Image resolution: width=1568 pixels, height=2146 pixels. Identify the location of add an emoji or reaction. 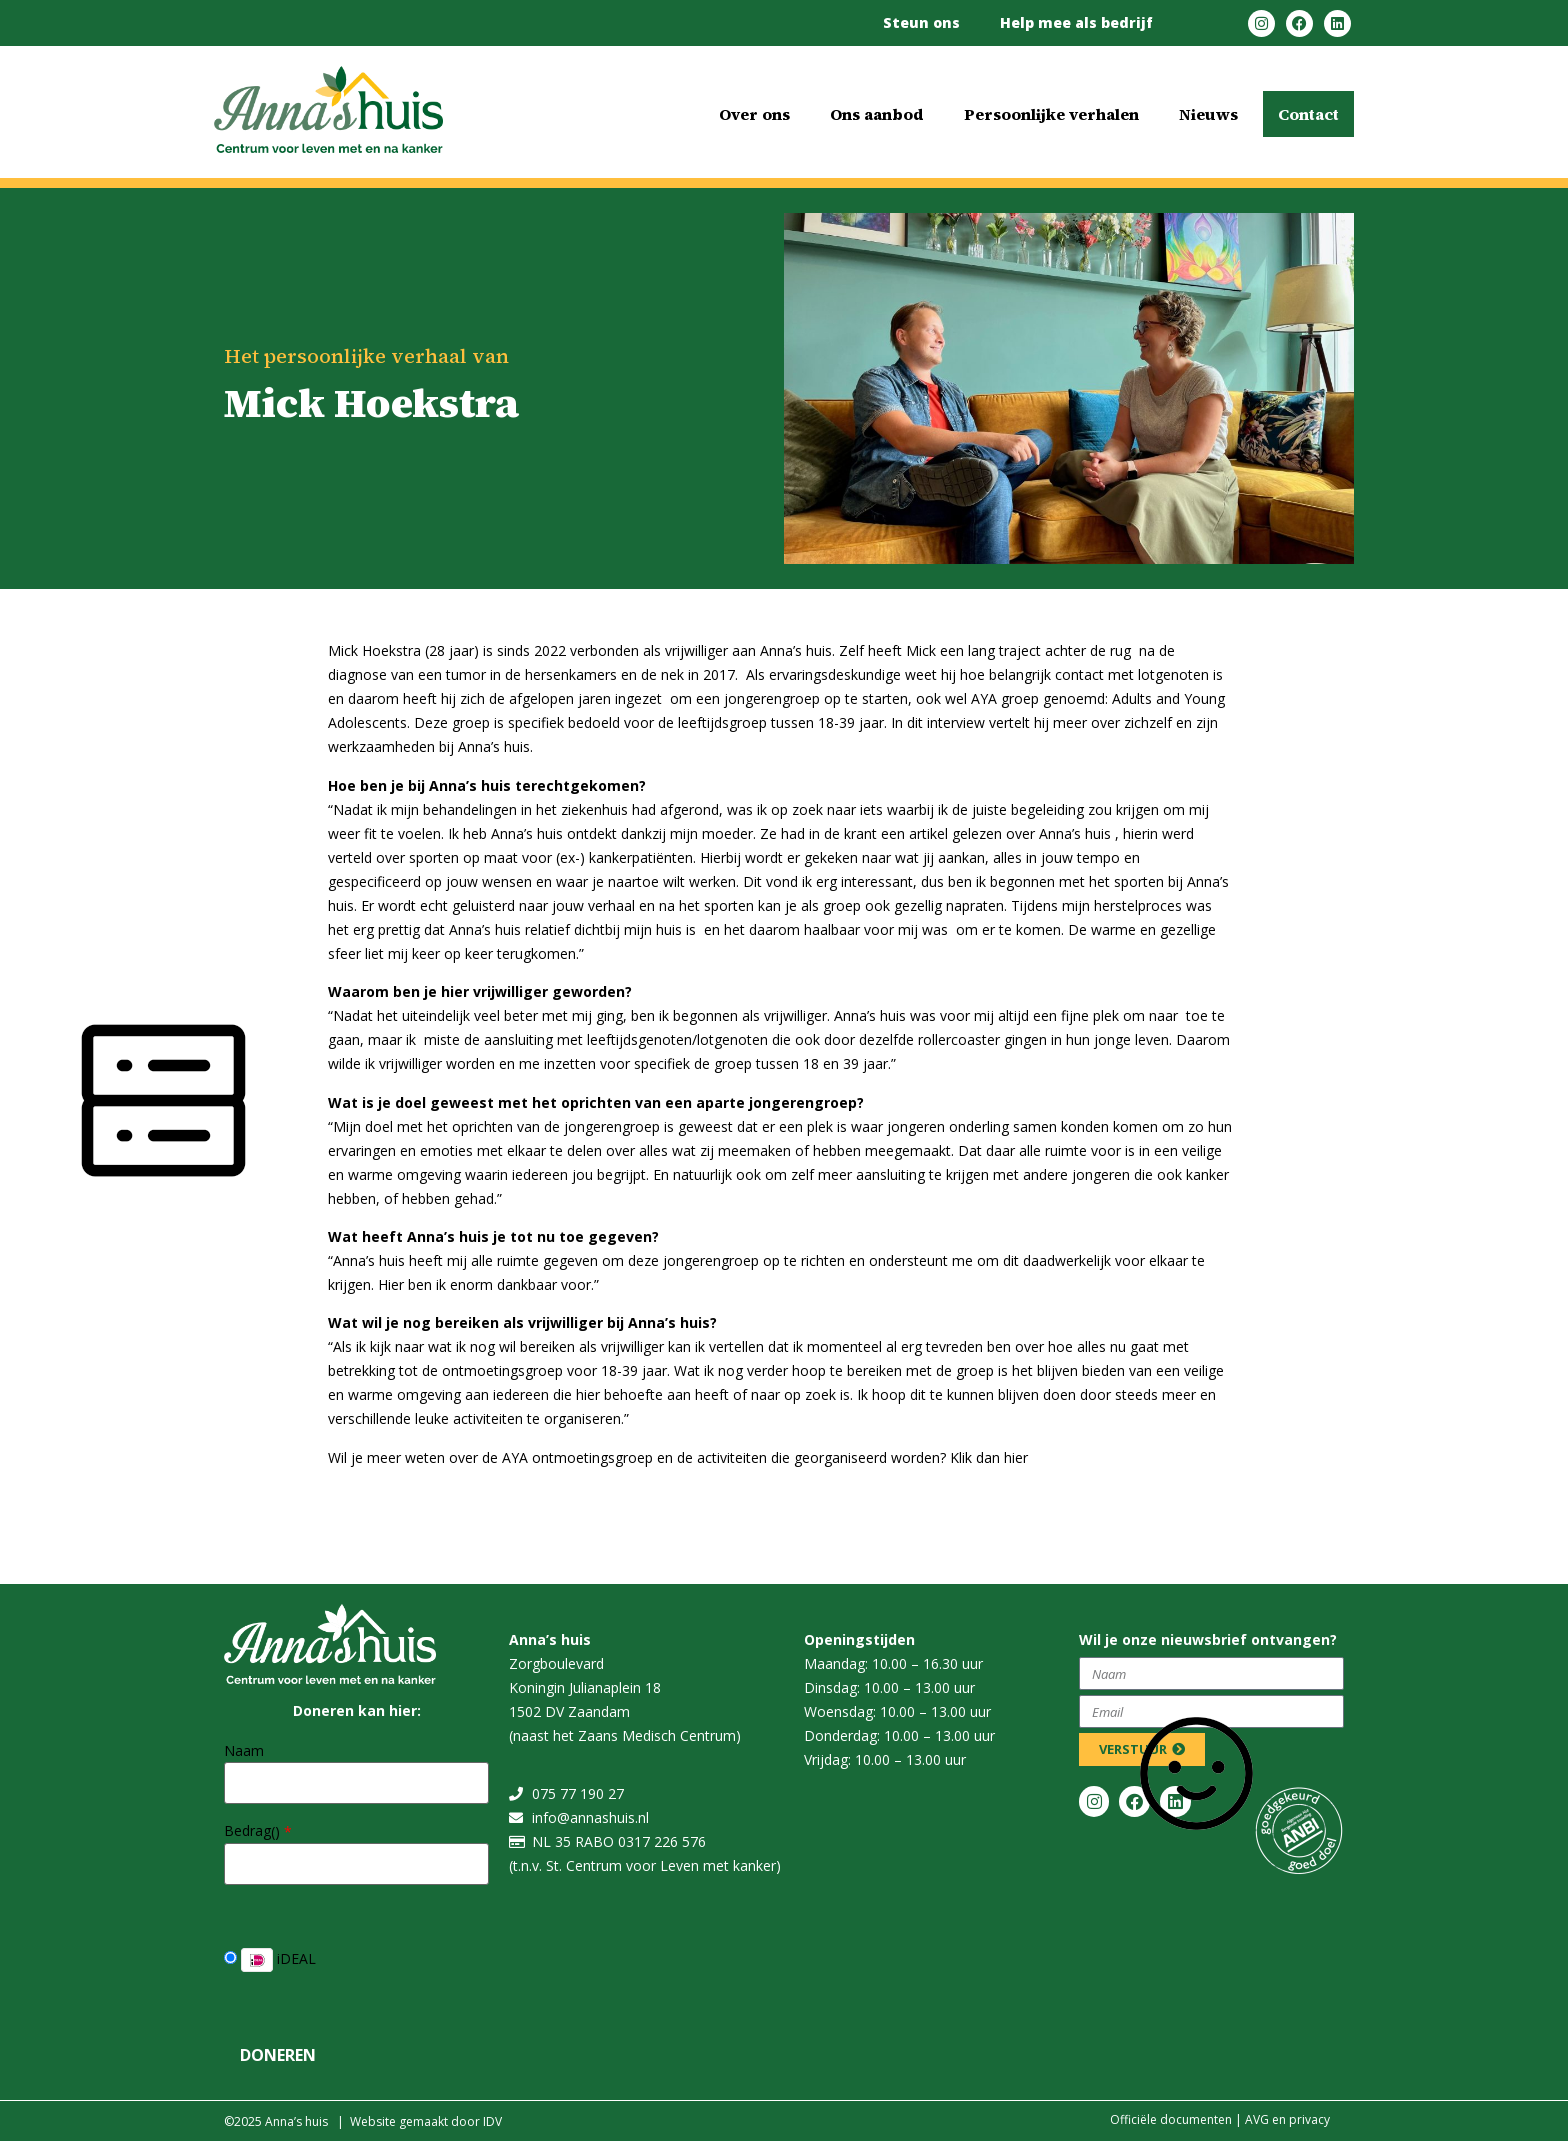
(1196, 1773).